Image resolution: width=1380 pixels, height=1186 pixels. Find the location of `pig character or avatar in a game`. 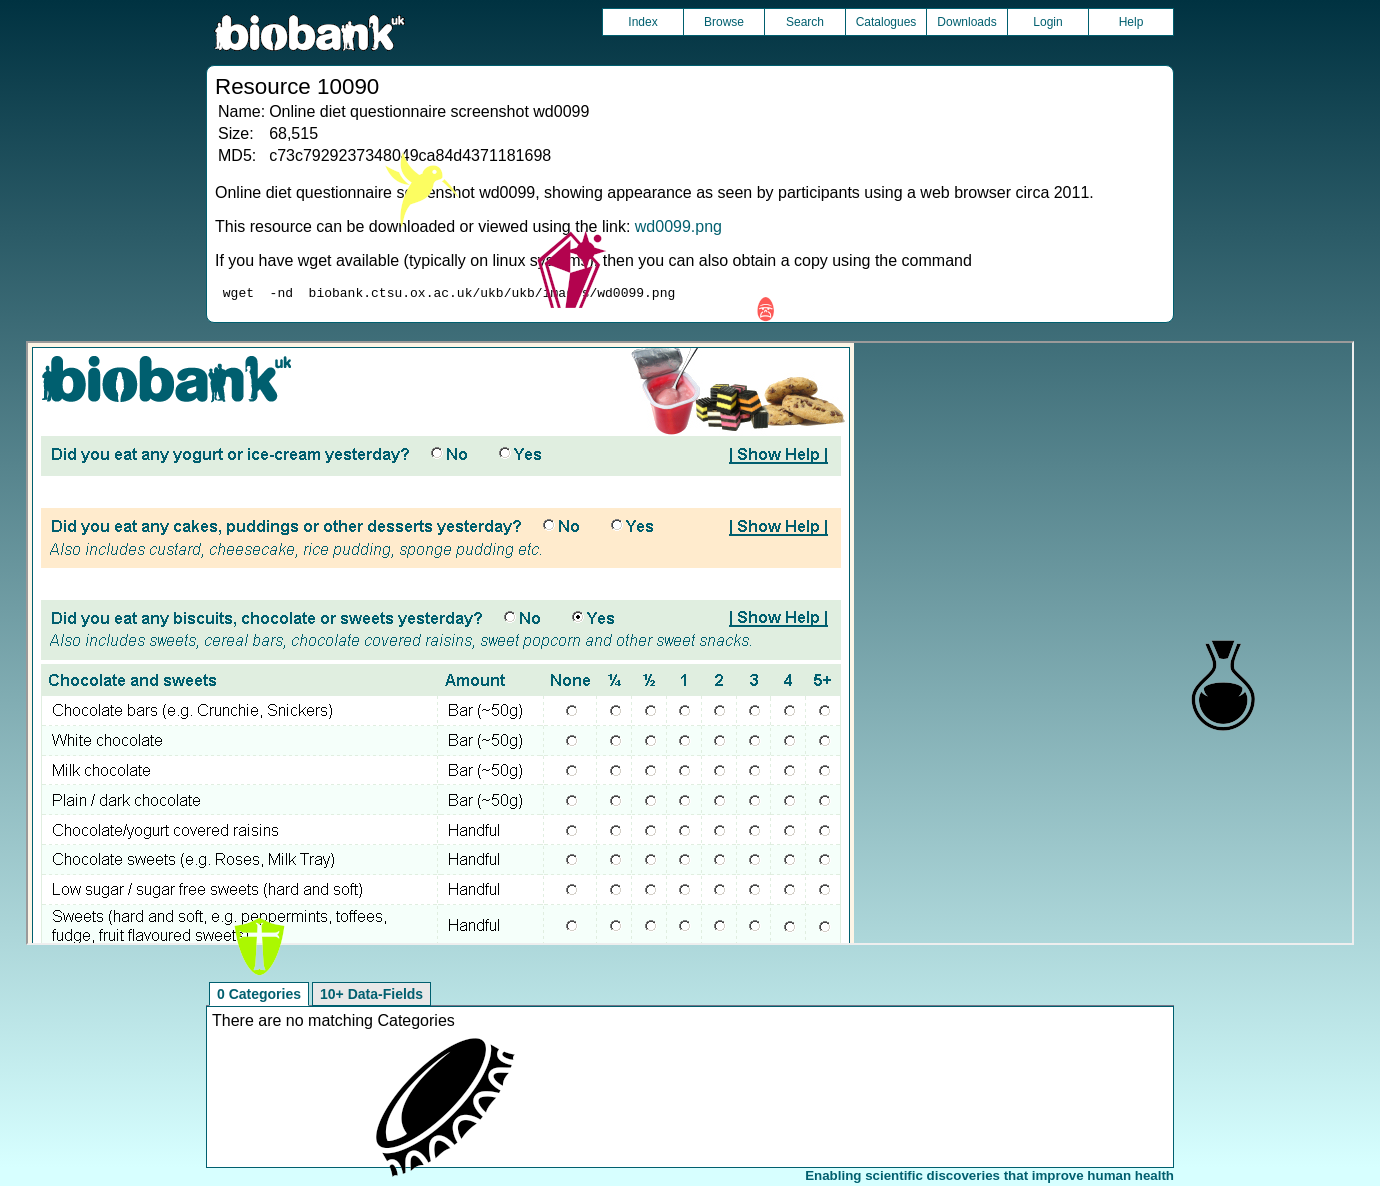

pig character or avatar in a game is located at coordinates (766, 309).